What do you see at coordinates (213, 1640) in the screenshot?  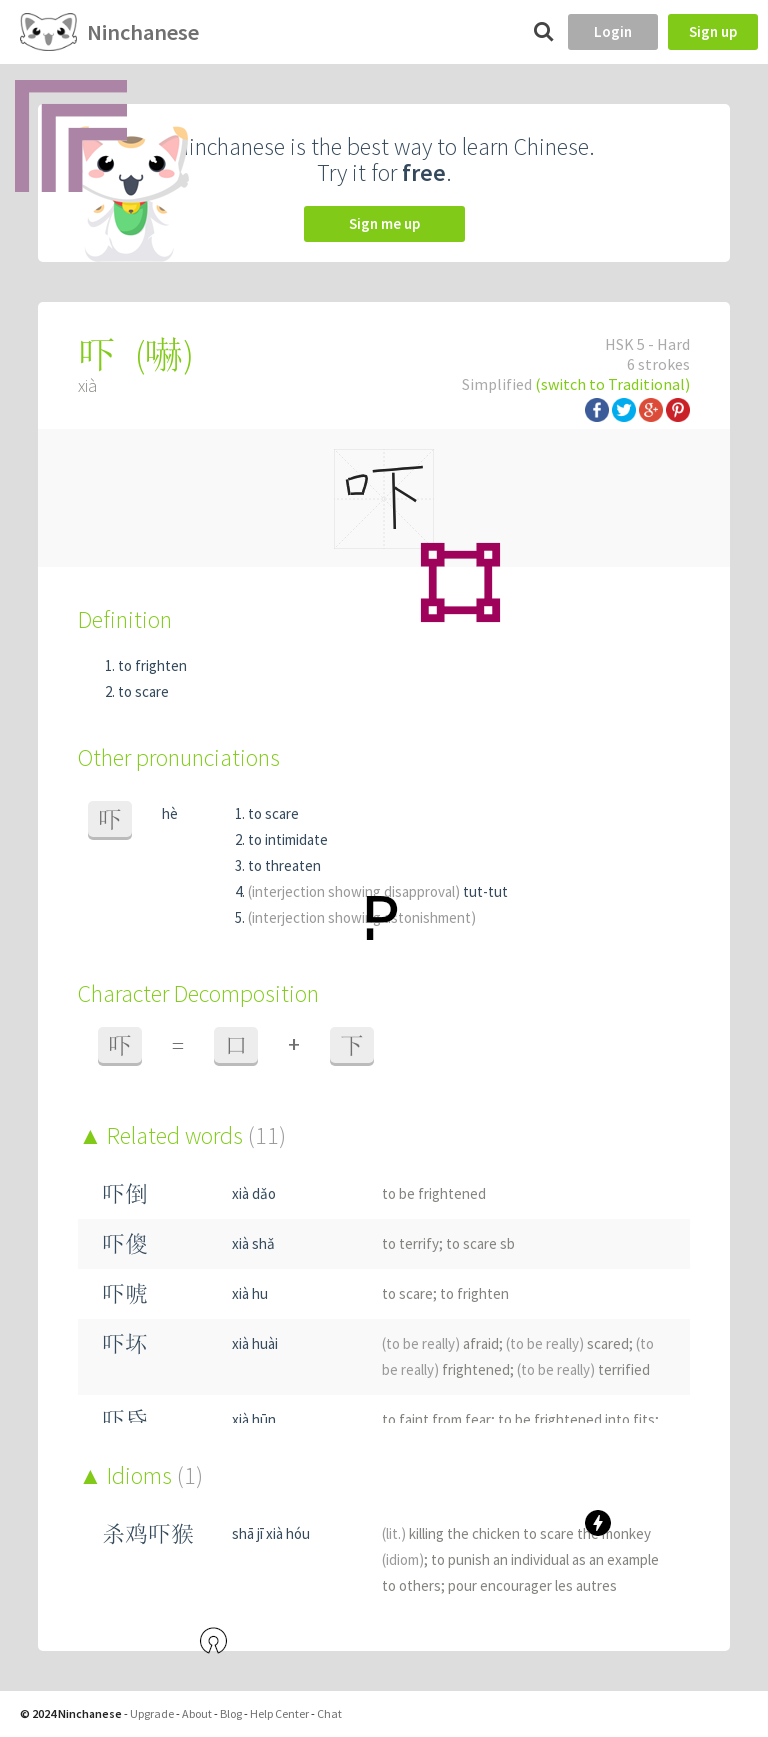 I see `open source initiative logo` at bounding box center [213, 1640].